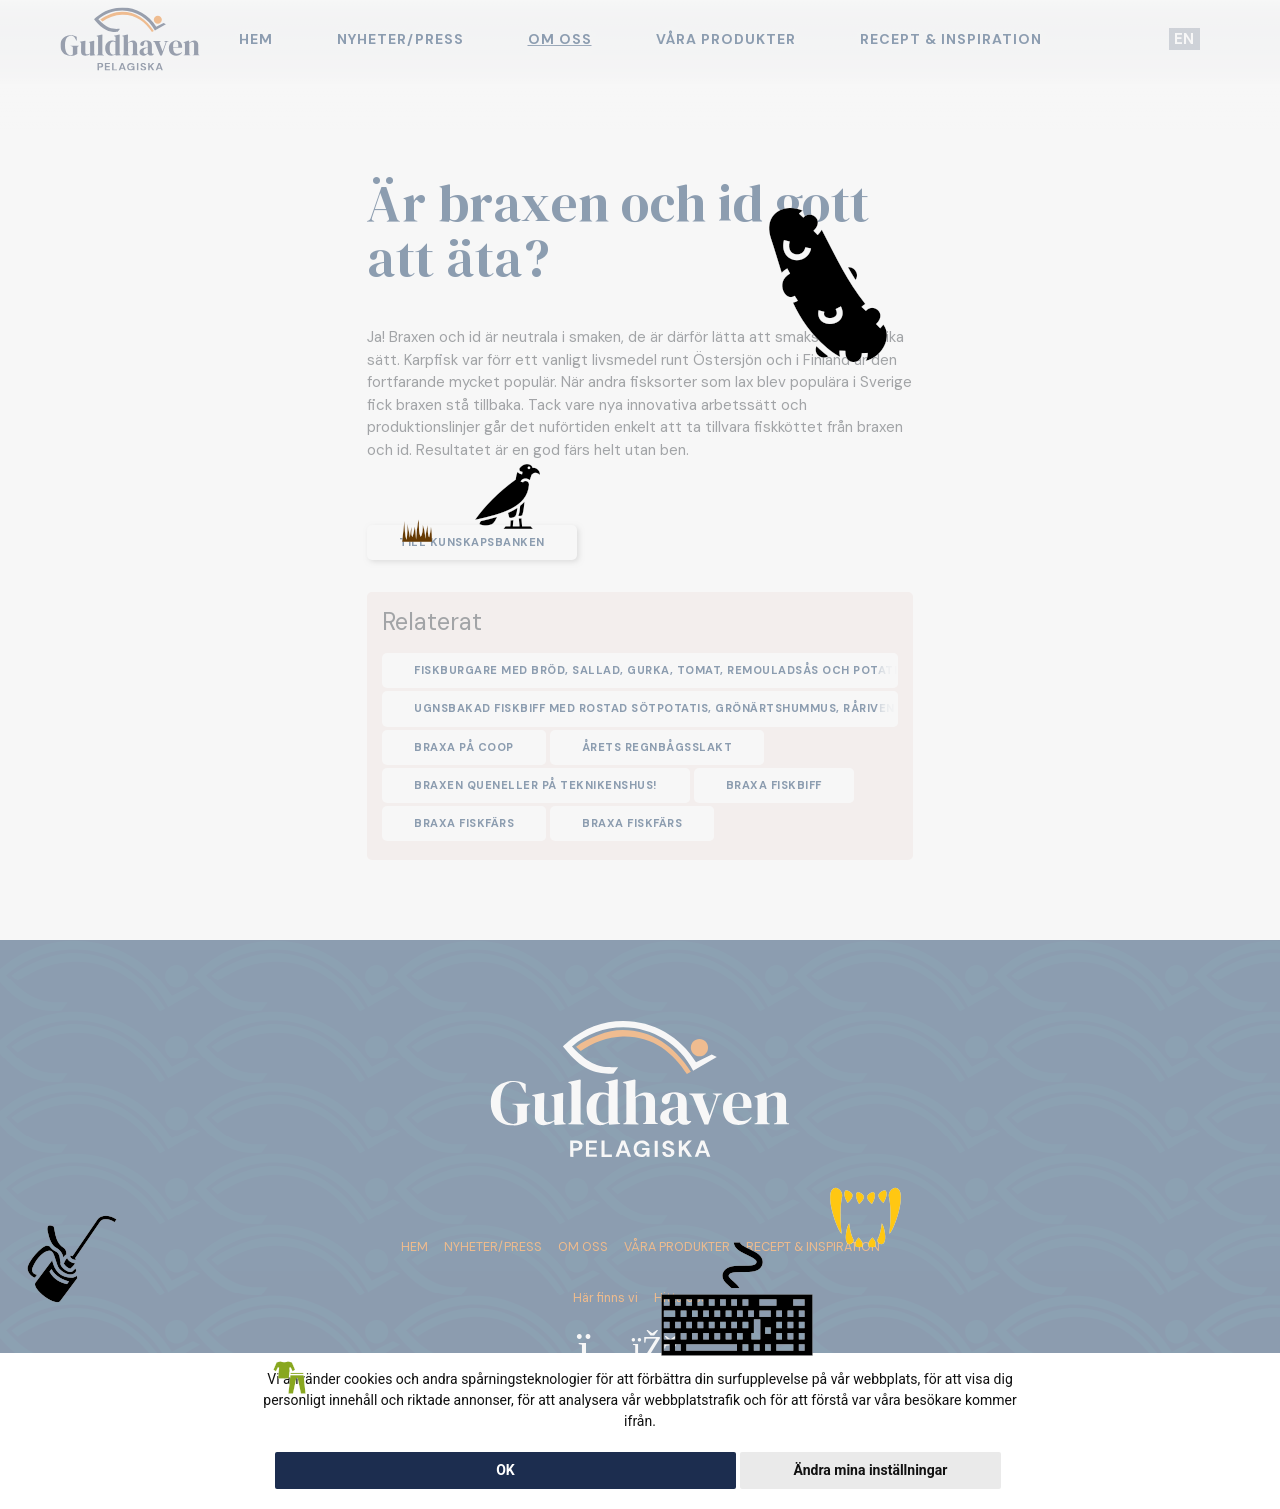  Describe the element at coordinates (828, 285) in the screenshot. I see `select pickle as a food item or ingredient` at that location.